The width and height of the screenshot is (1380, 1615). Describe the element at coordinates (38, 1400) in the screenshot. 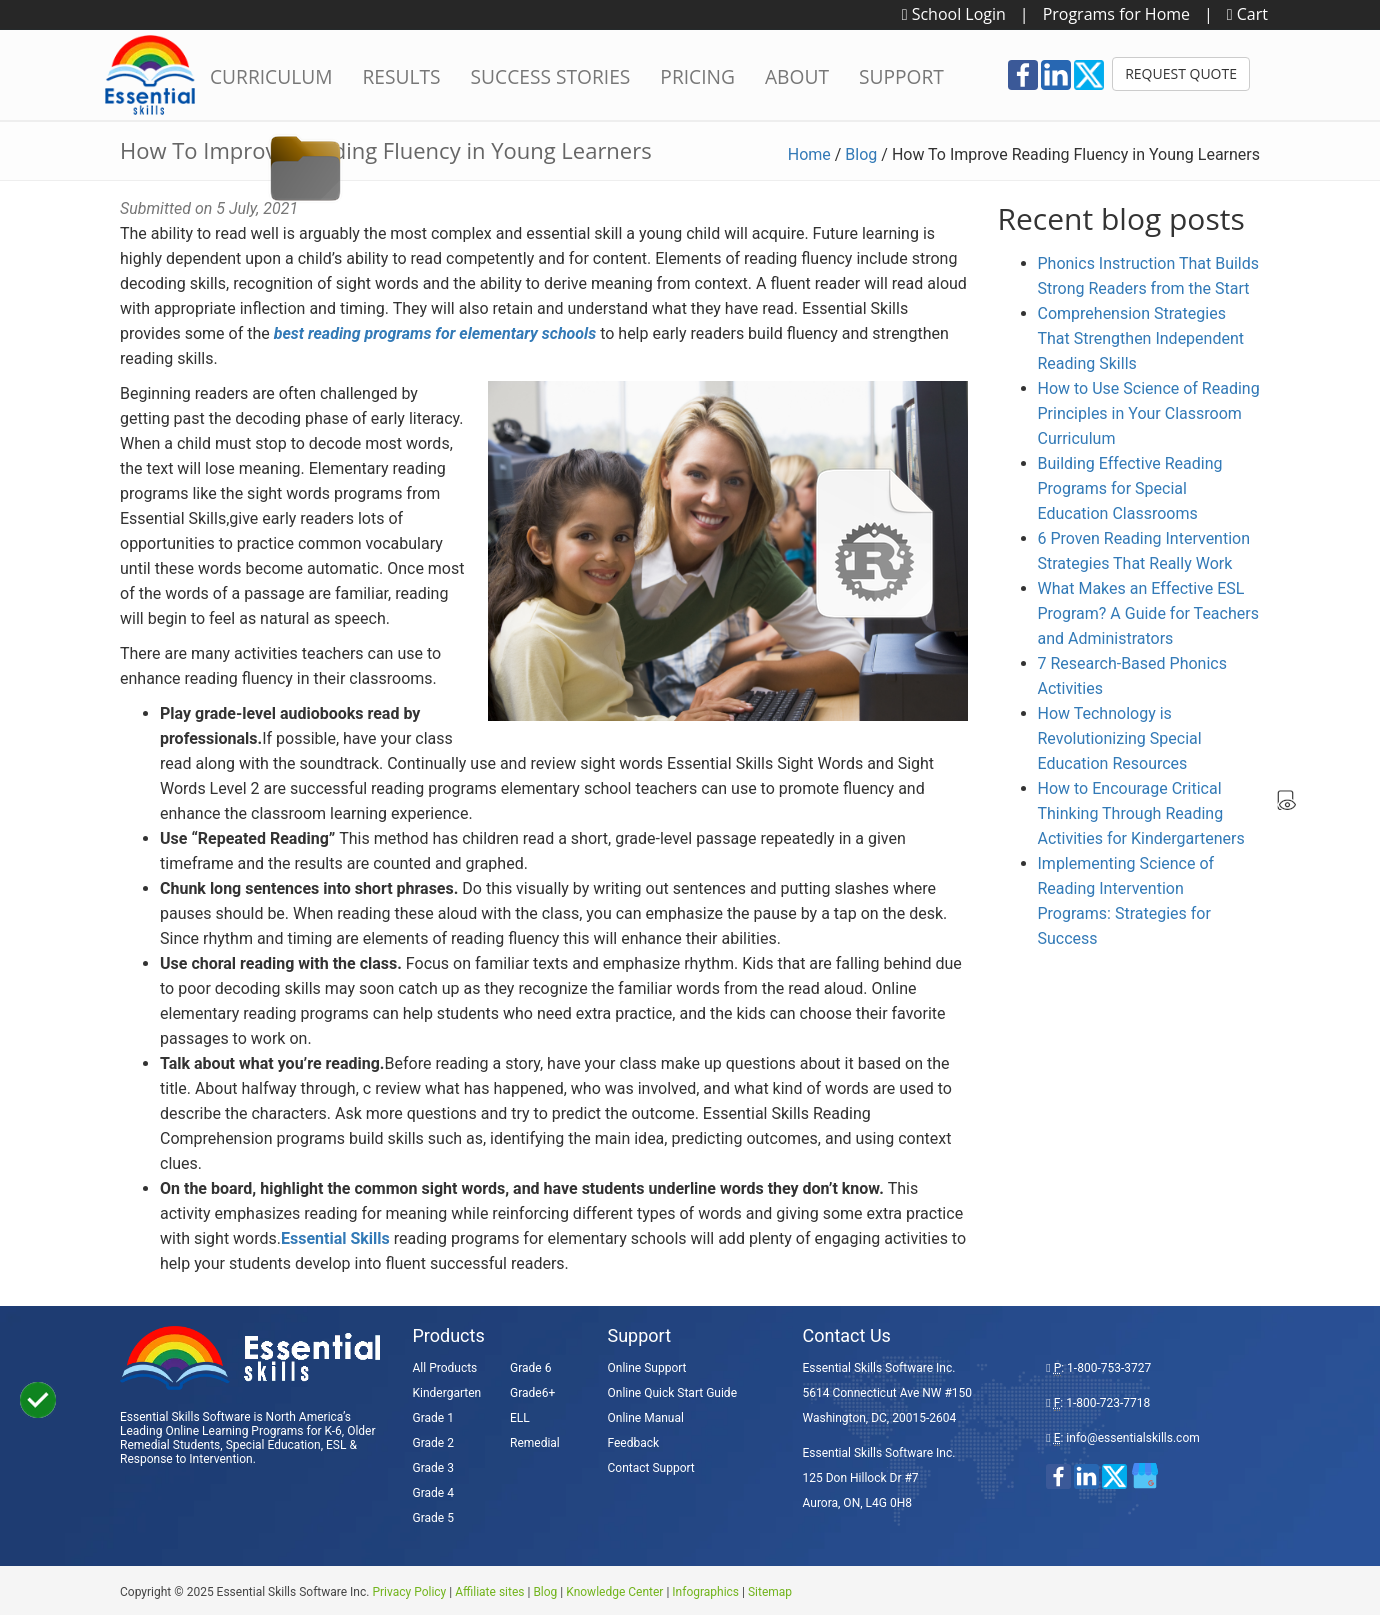

I see `indicates a selected or checked item` at that location.